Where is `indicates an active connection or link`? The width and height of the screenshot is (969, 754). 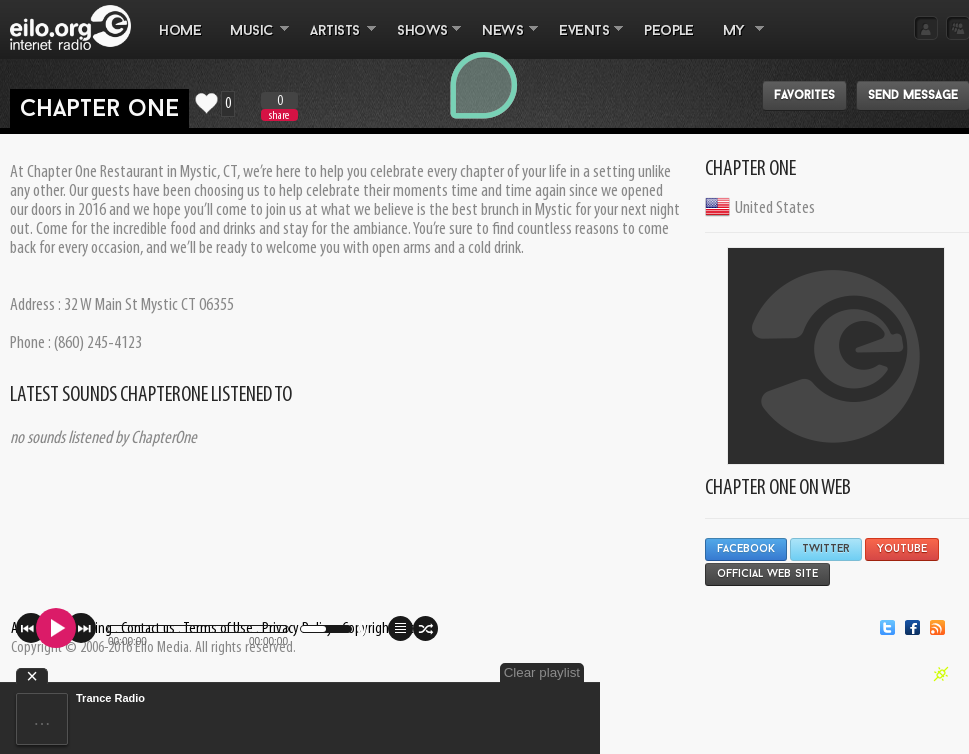
indicates an active connection or link is located at coordinates (941, 674).